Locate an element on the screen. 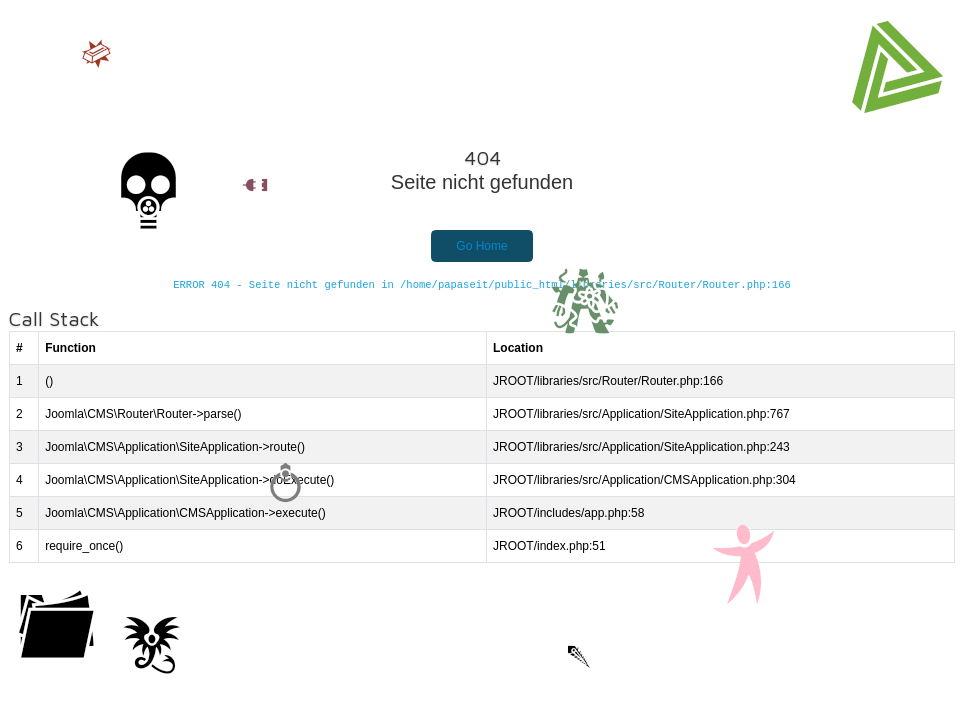  select harpy creature in game is located at coordinates (152, 645).